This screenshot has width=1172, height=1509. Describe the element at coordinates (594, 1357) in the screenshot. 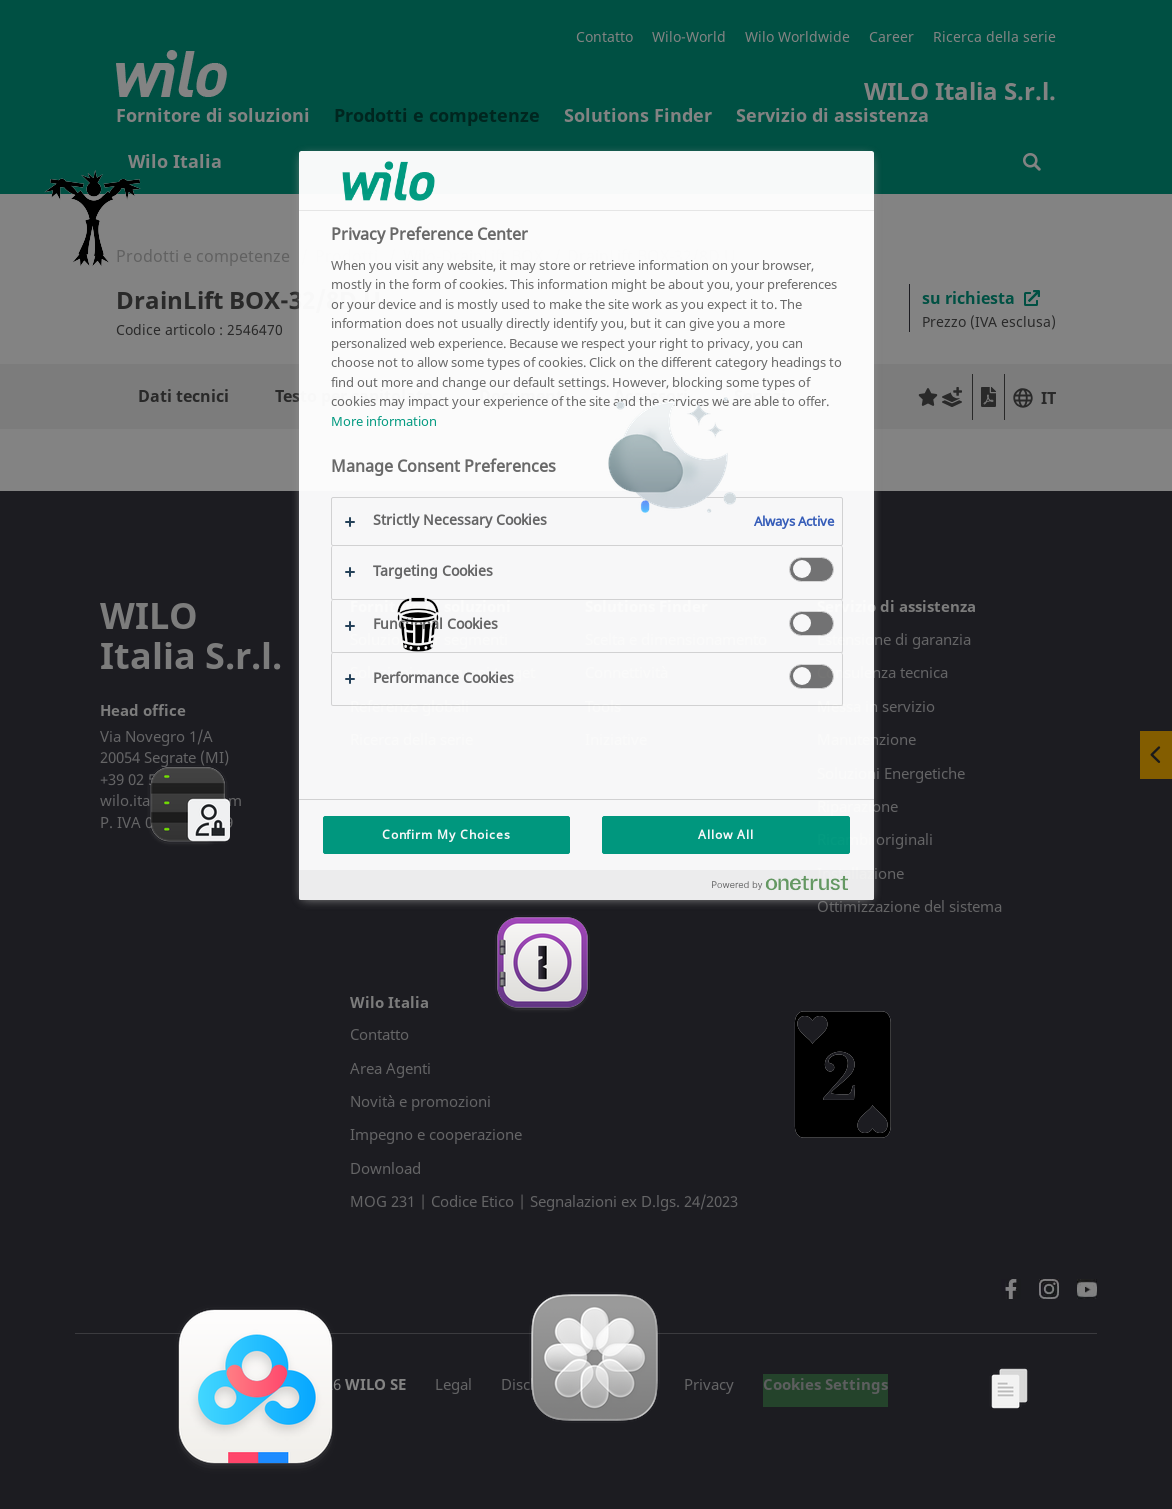

I see `open the photos app` at that location.